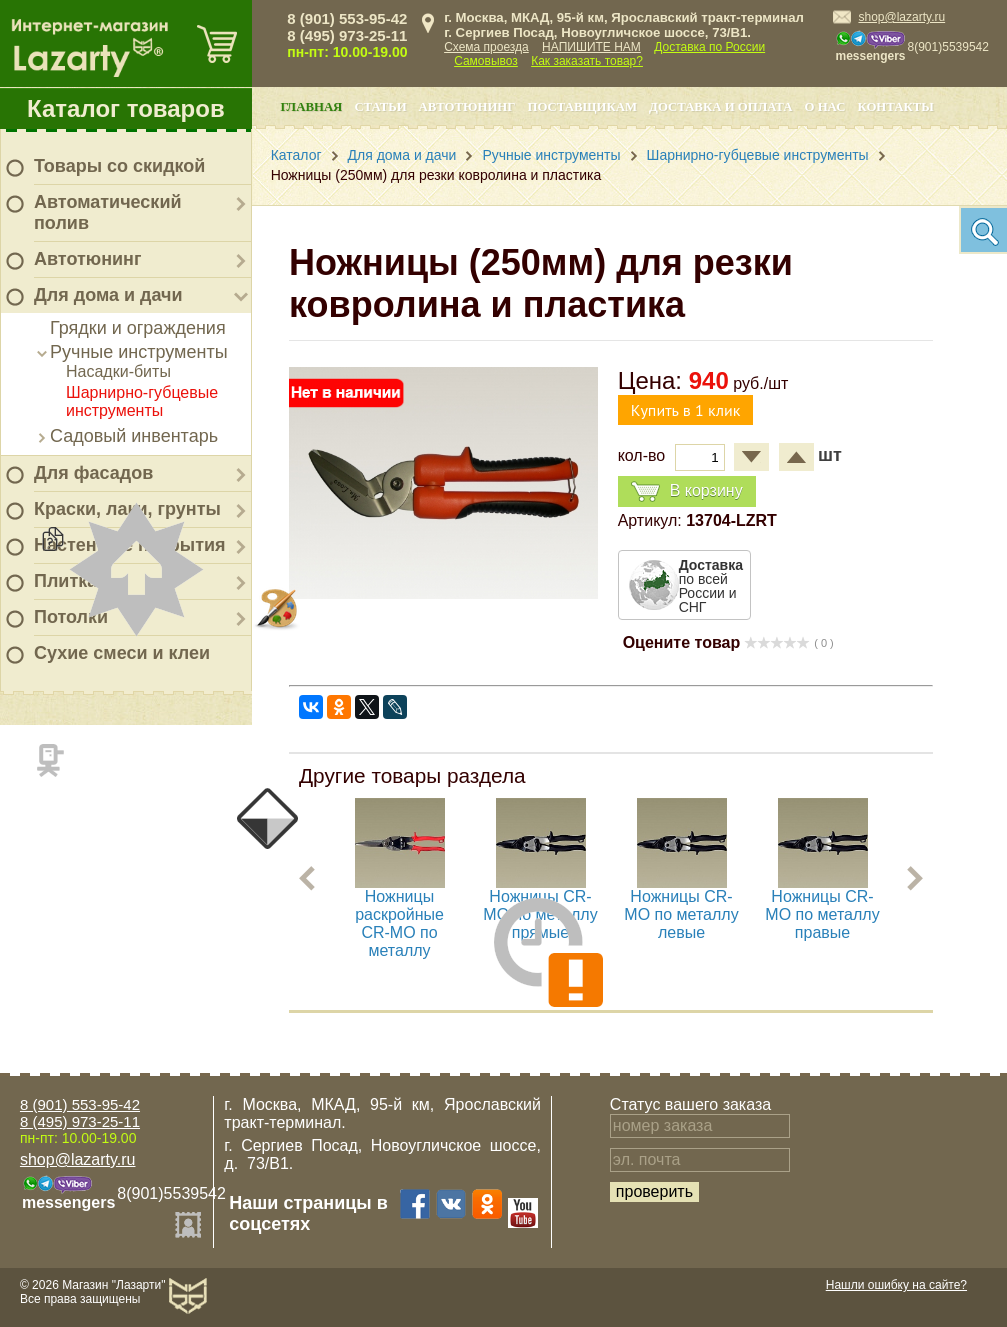 Image resolution: width=1007 pixels, height=1327 pixels. I want to click on indicates a software update is available, so click(136, 569).